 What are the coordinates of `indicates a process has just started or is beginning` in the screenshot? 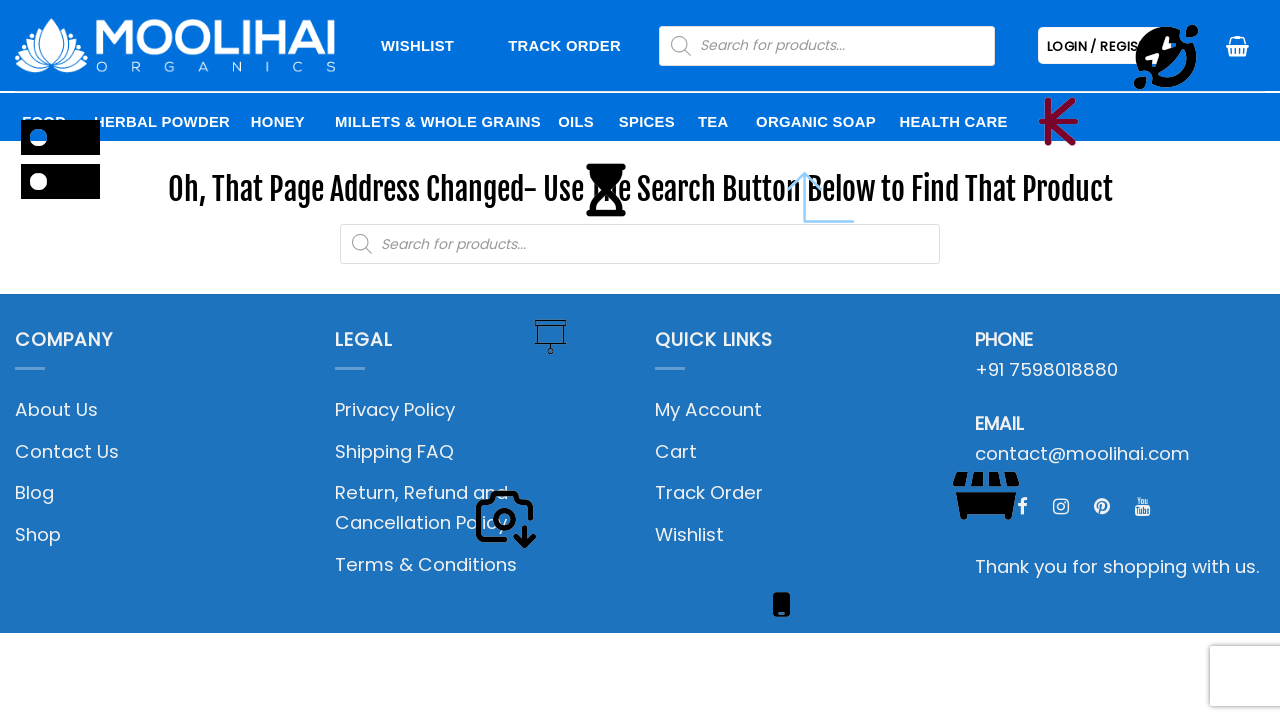 It's located at (606, 190).